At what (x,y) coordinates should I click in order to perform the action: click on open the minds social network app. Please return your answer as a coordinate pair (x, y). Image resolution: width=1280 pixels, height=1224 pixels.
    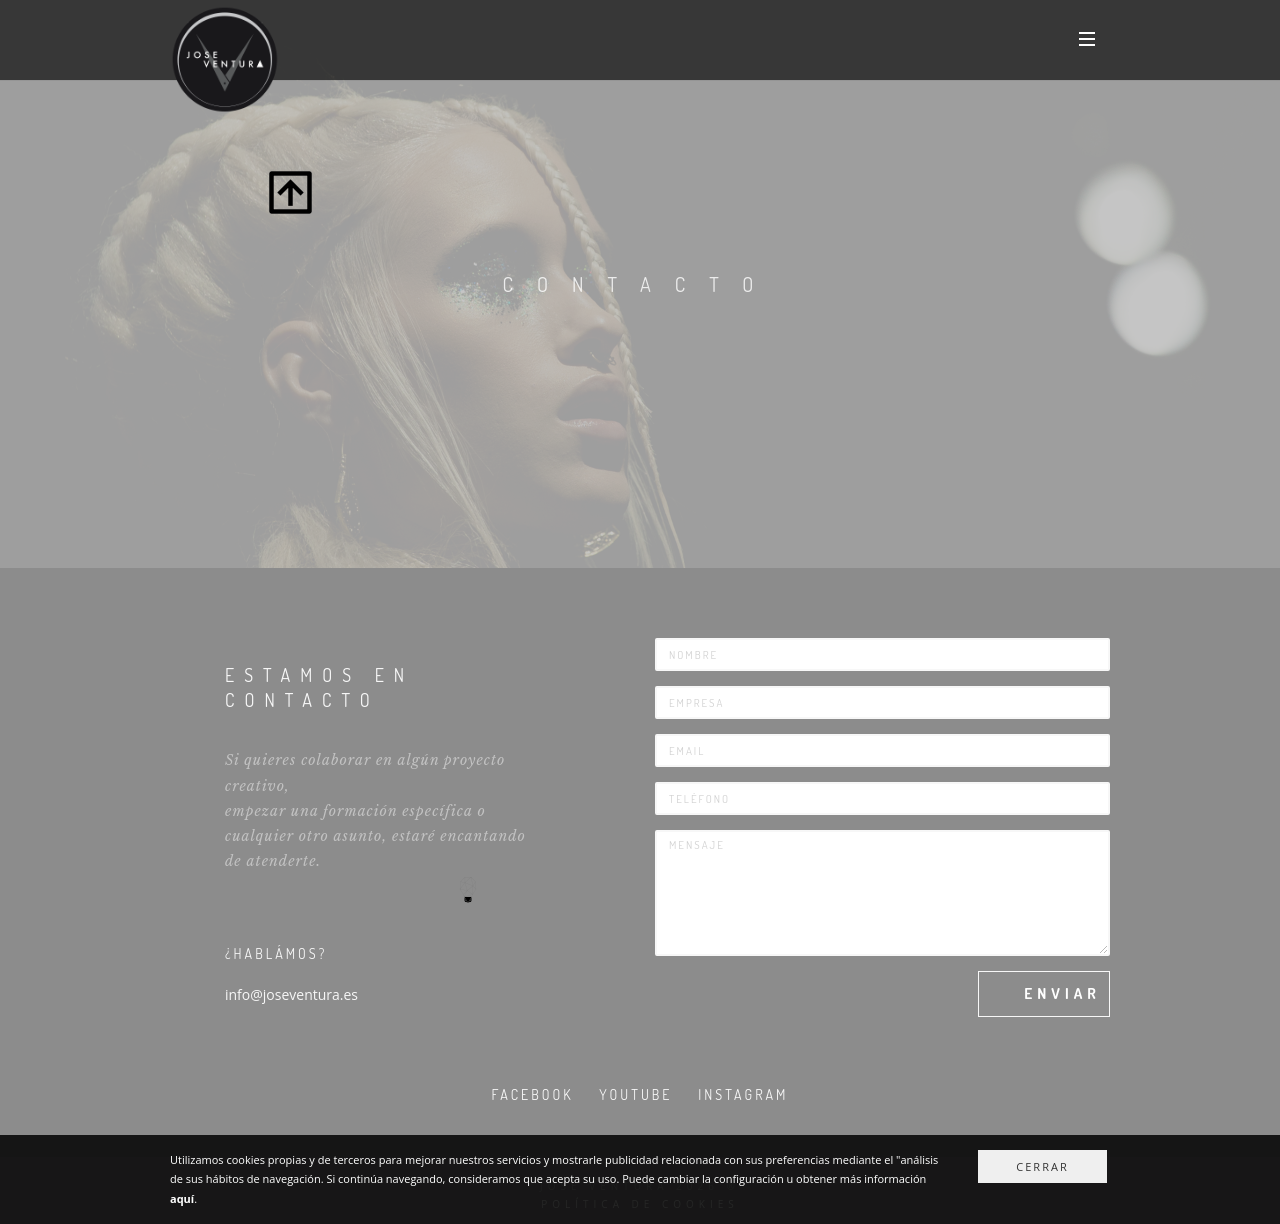
    Looking at the image, I should click on (468, 890).